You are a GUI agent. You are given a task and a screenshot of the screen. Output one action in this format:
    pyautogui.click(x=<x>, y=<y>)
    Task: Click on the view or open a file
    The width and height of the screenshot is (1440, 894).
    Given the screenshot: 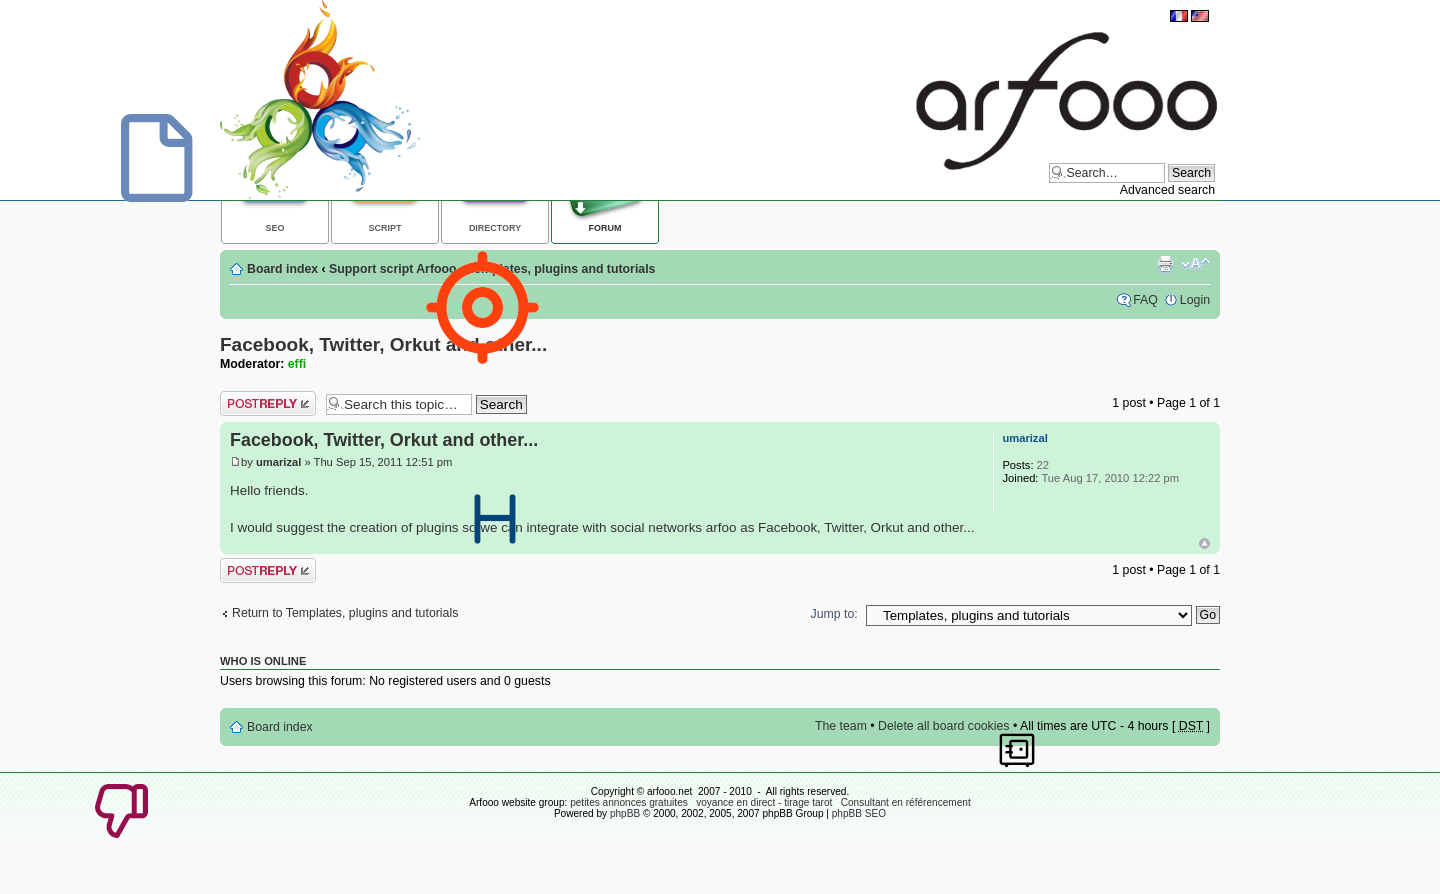 What is the action you would take?
    pyautogui.click(x=154, y=158)
    